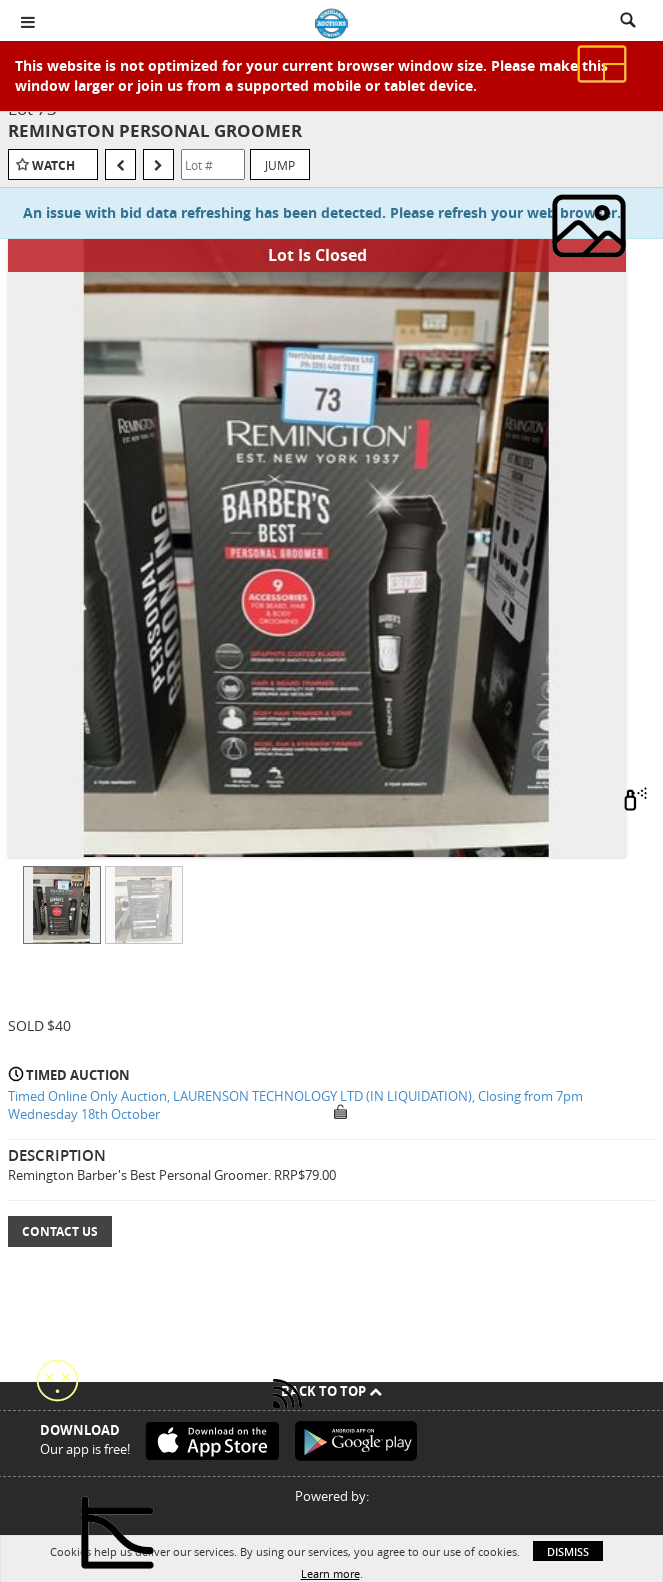  I want to click on view sankey diagram or flow chart, so click(117, 1532).